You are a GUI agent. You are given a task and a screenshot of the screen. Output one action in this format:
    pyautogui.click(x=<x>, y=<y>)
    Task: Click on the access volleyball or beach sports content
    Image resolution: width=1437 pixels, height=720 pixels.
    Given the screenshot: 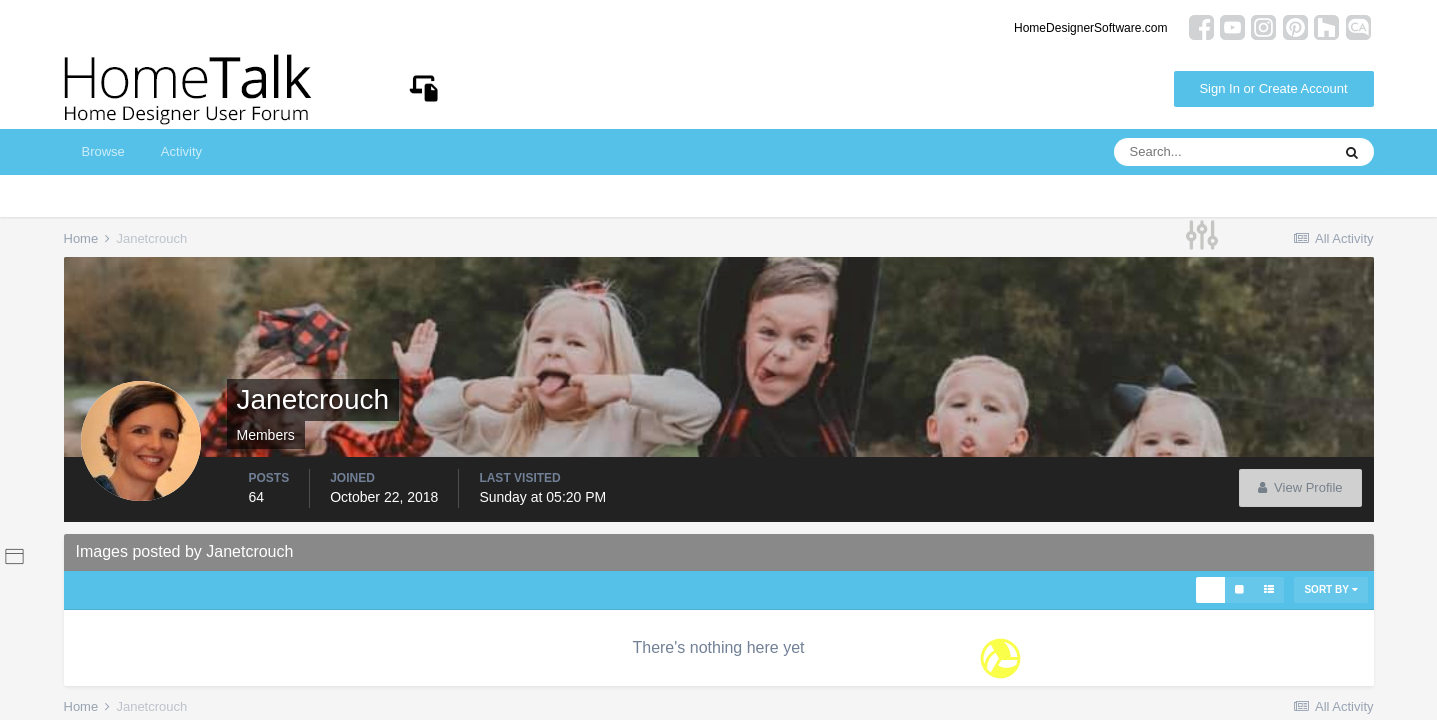 What is the action you would take?
    pyautogui.click(x=1000, y=658)
    